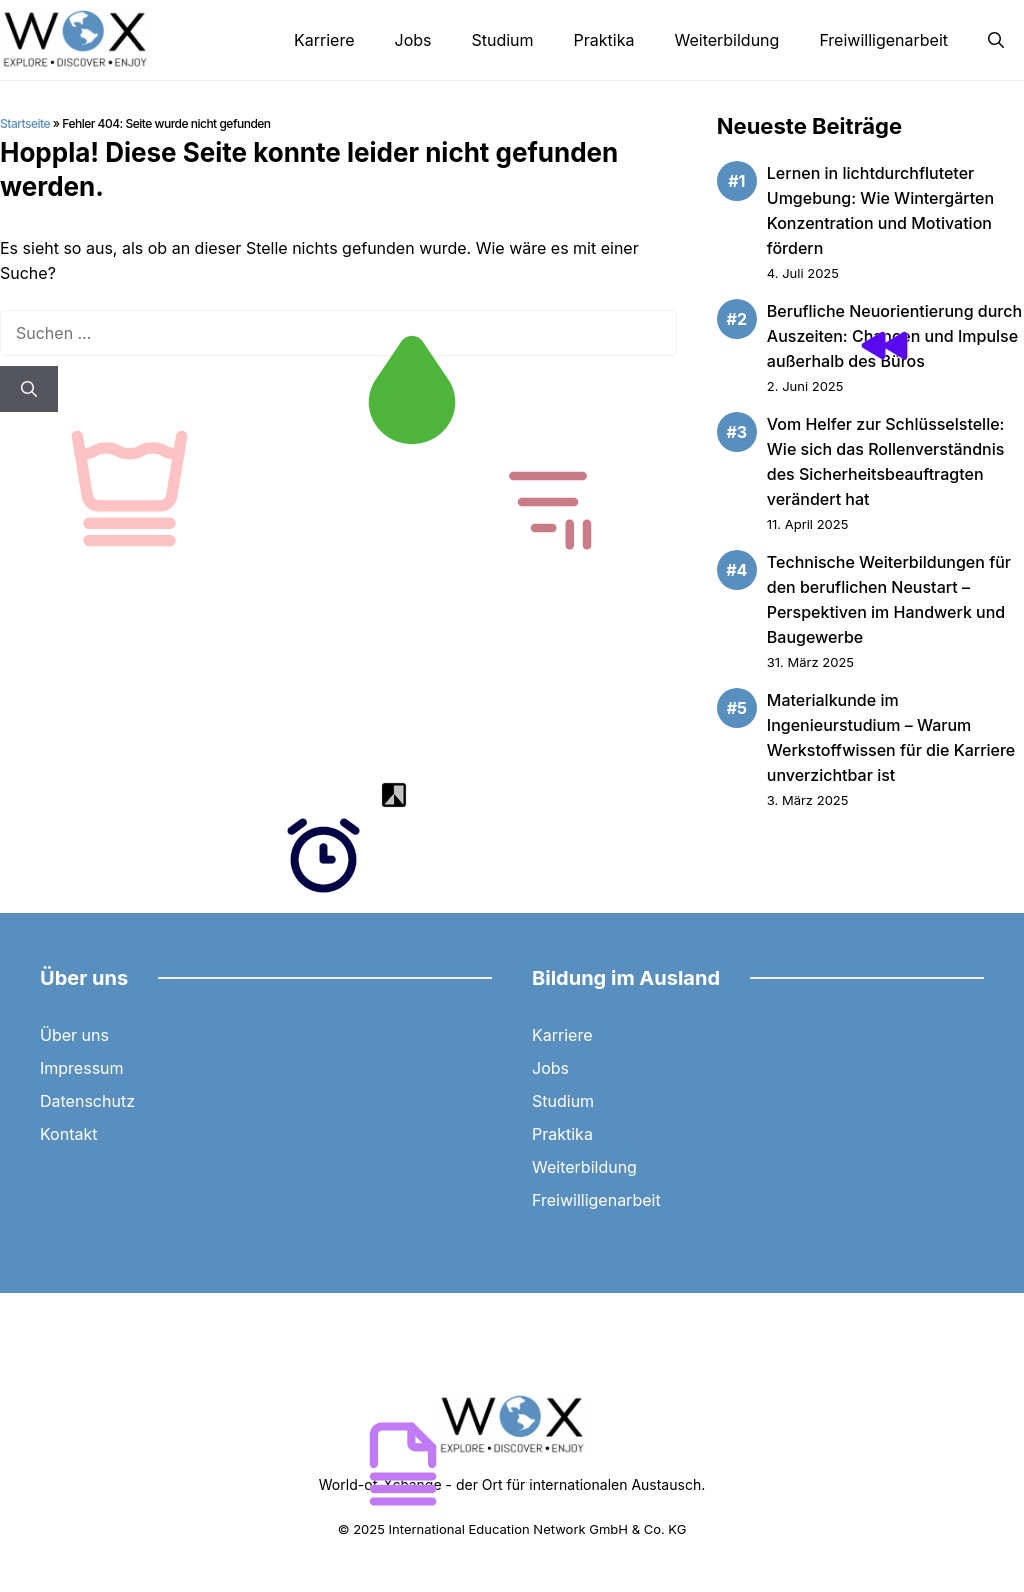 Image resolution: width=1024 pixels, height=1592 pixels. Describe the element at coordinates (412, 390) in the screenshot. I see `adjust water or hydration settings` at that location.